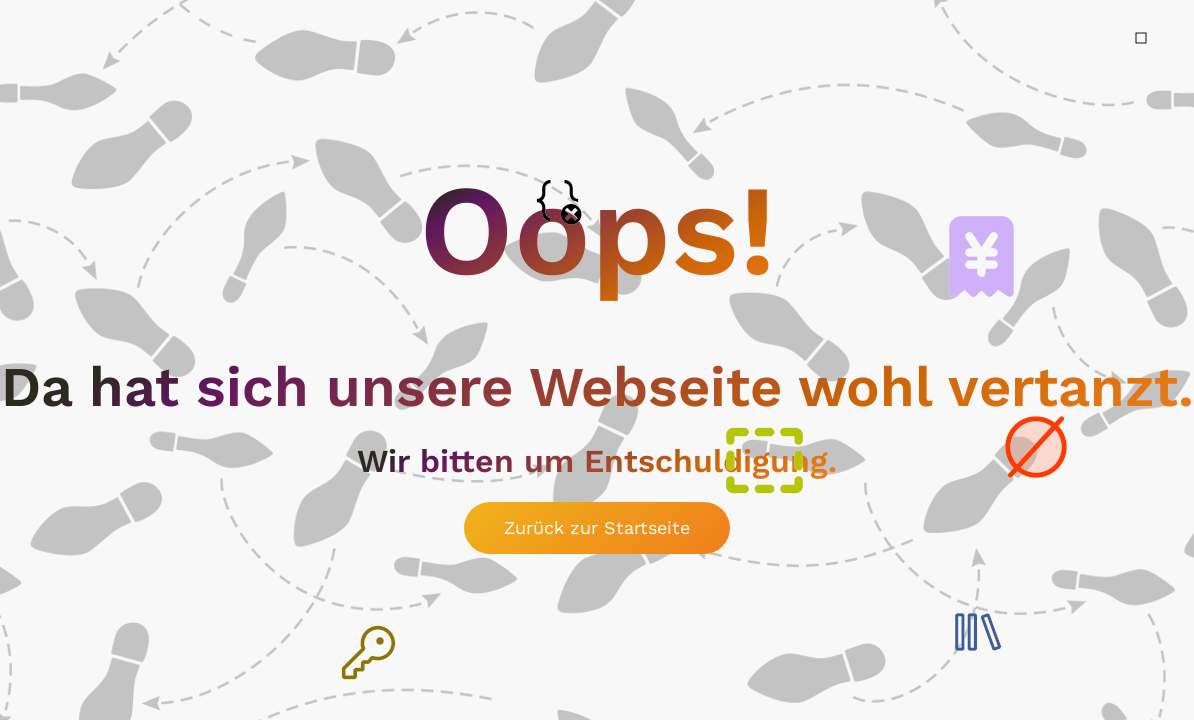  Describe the element at coordinates (1141, 38) in the screenshot. I see `stop or halt a running process` at that location.